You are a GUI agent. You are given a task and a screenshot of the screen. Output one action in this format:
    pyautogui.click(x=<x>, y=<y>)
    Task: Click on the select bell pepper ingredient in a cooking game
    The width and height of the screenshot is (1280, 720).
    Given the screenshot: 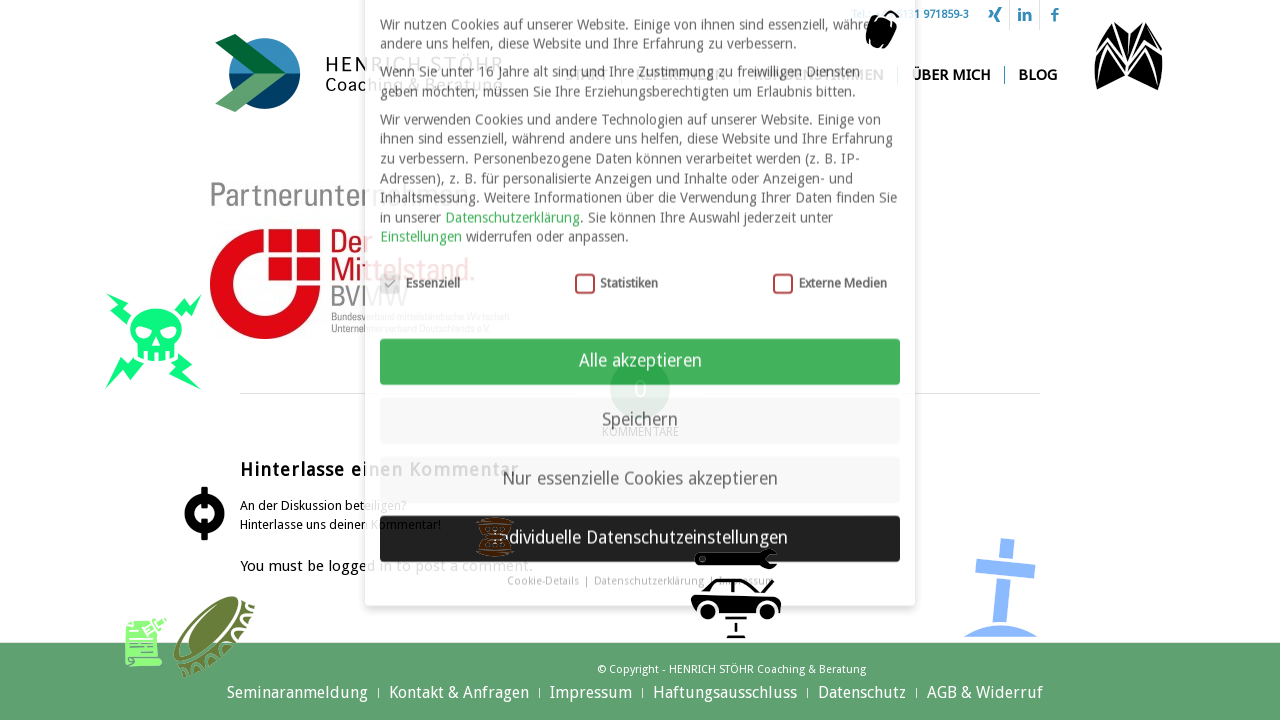 What is the action you would take?
    pyautogui.click(x=882, y=29)
    